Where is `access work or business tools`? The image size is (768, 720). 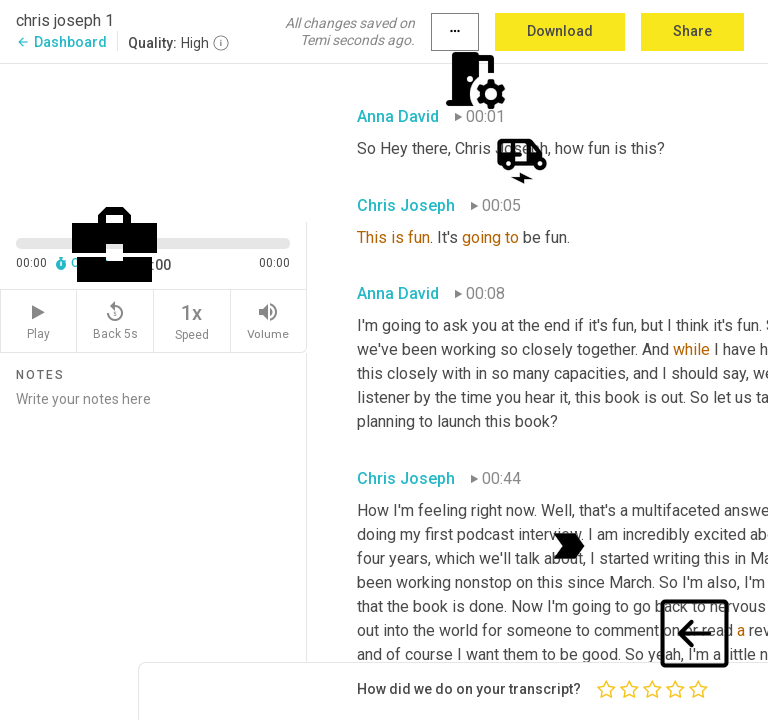 access work or business tools is located at coordinates (114, 244).